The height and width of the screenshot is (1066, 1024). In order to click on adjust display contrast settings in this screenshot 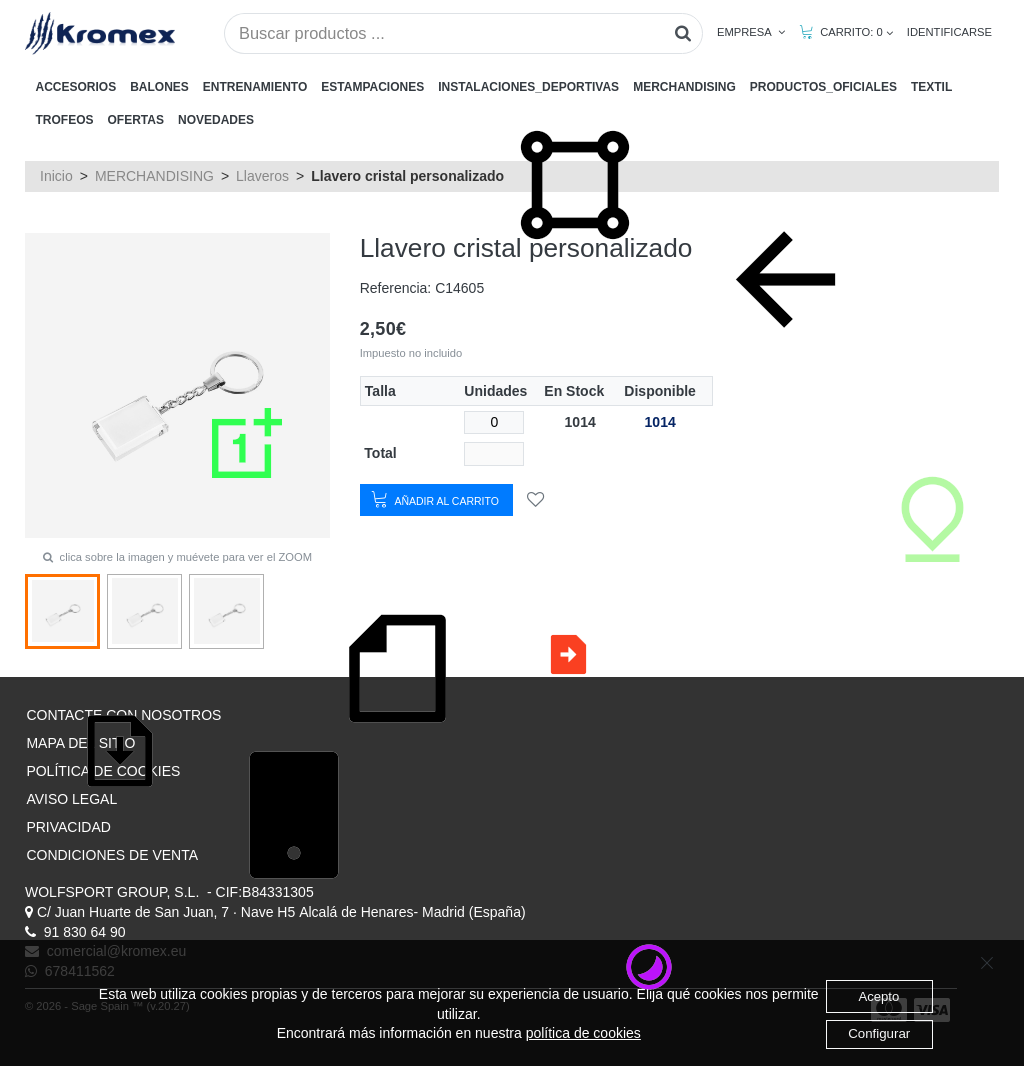, I will do `click(649, 967)`.